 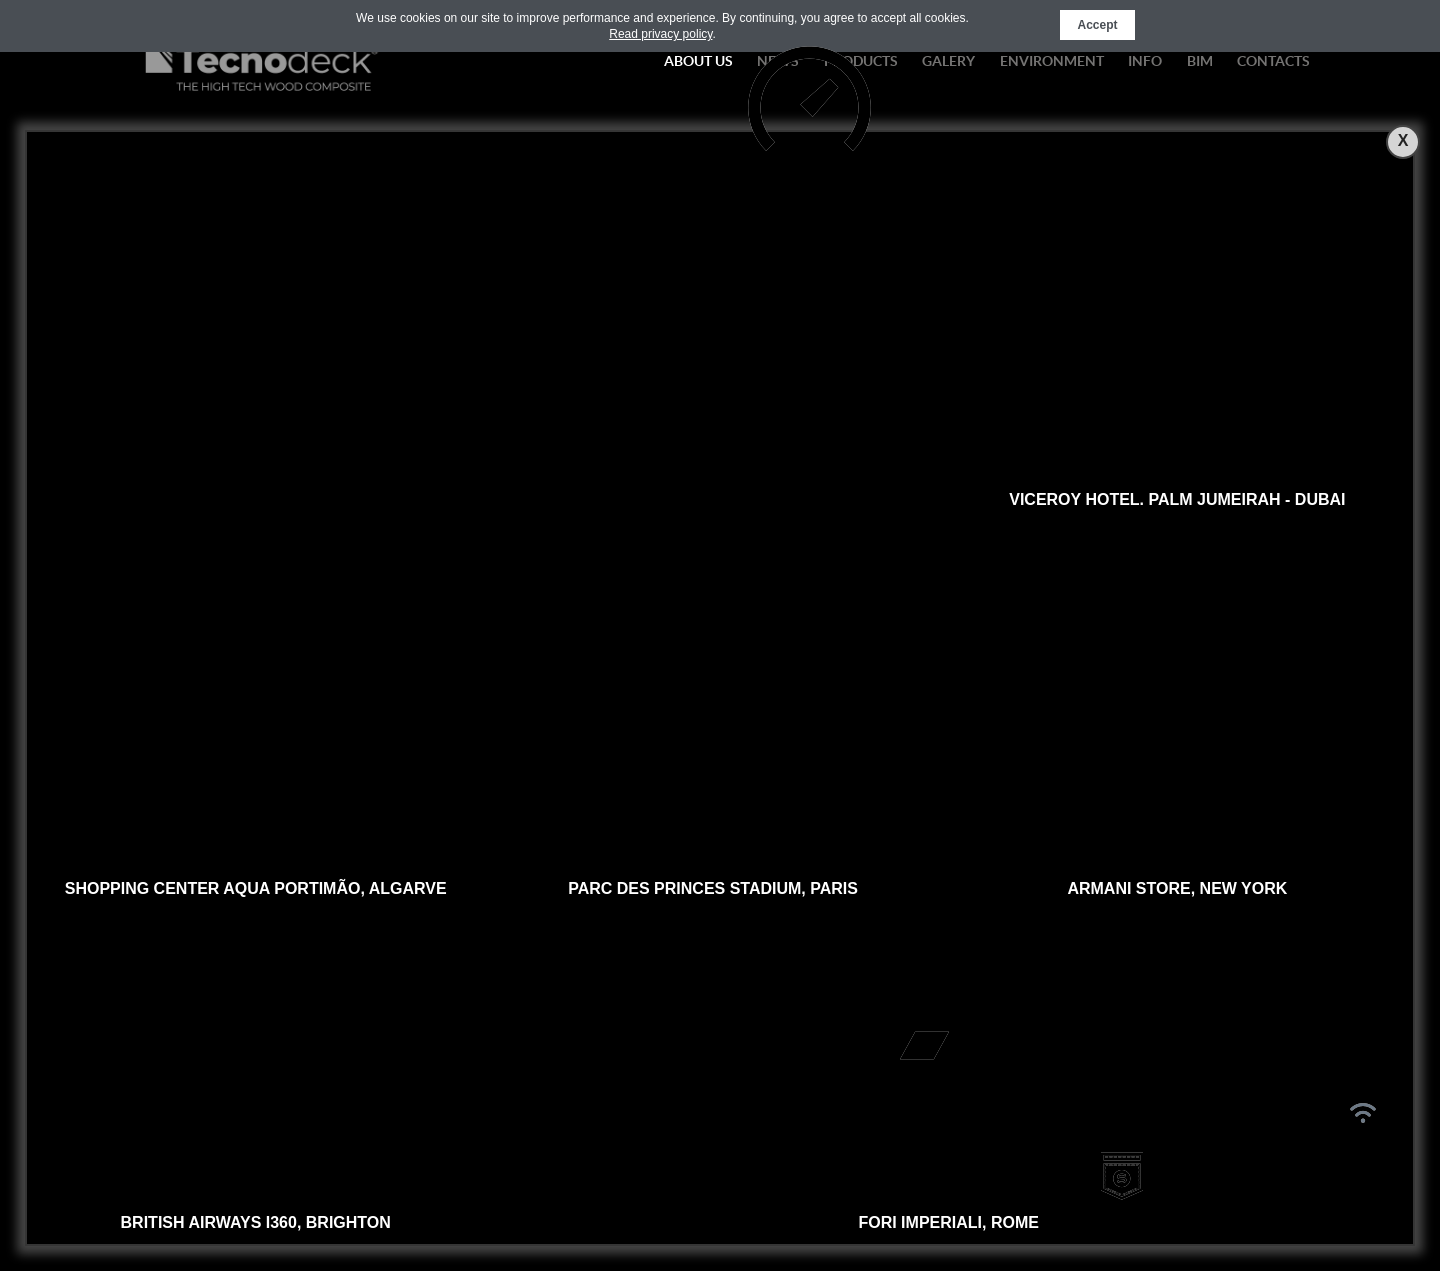 What do you see at coordinates (1122, 1176) in the screenshot?
I see `shirtsinbulk brand logo` at bounding box center [1122, 1176].